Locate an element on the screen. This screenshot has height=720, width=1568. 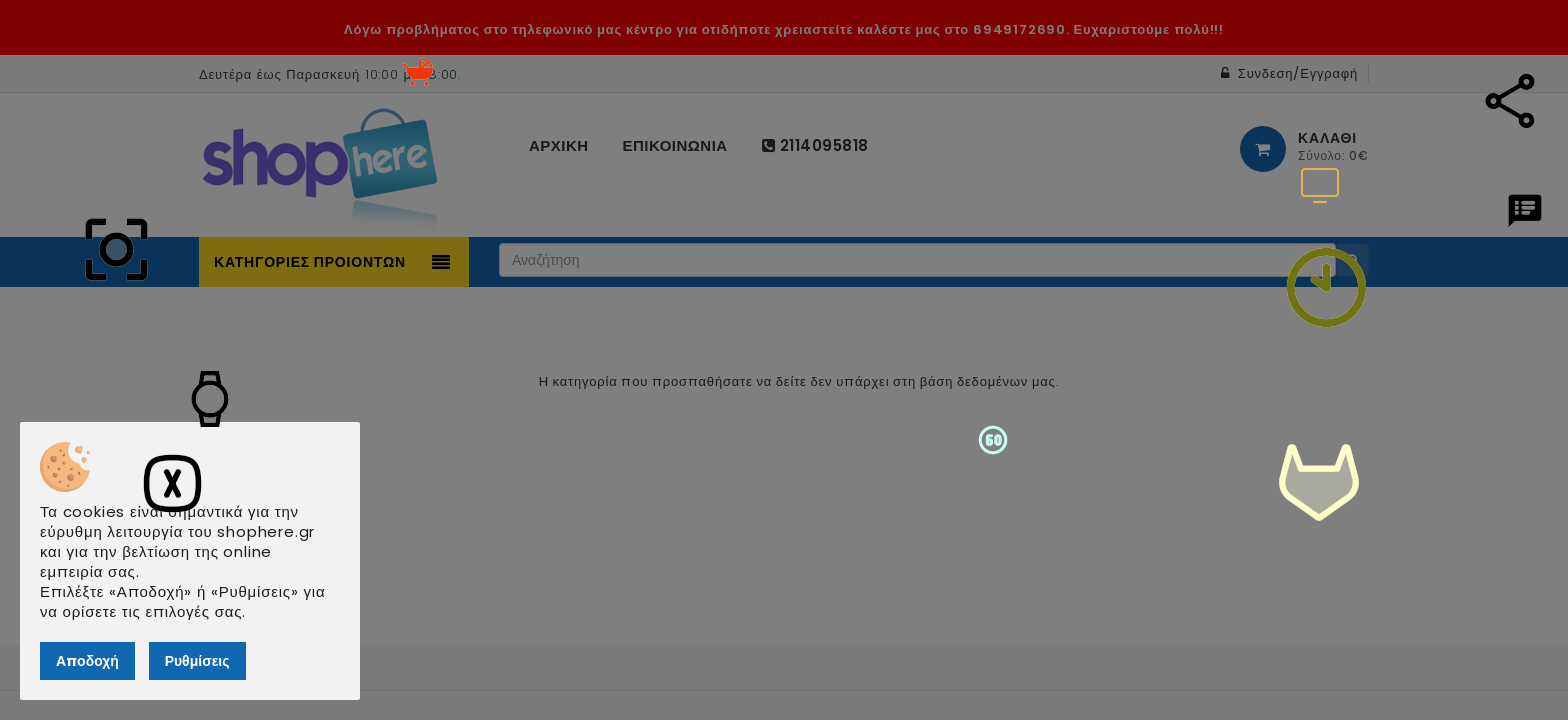
indicates the current time or timestamp is located at coordinates (1326, 287).